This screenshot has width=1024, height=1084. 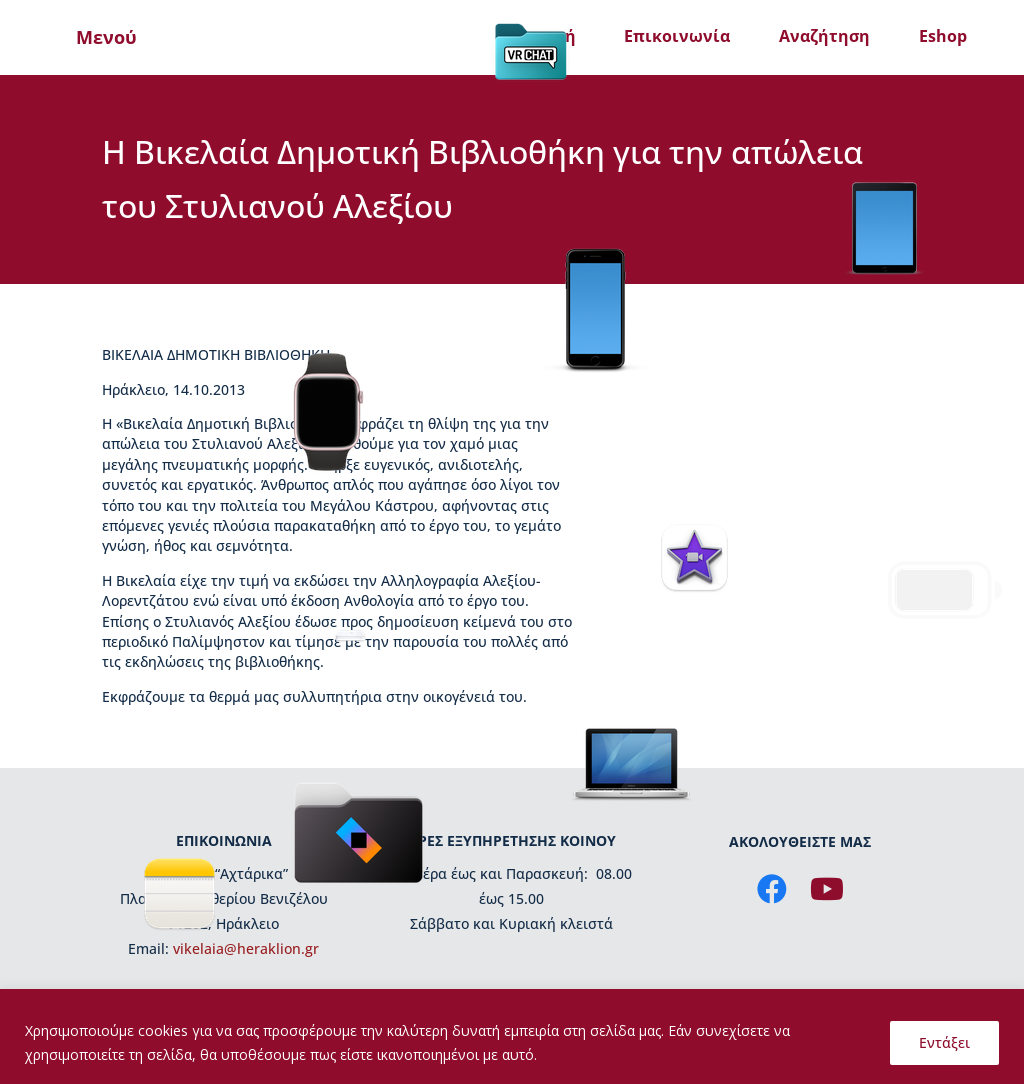 I want to click on iPhone 7 device icon for system identification, so click(x=595, y=310).